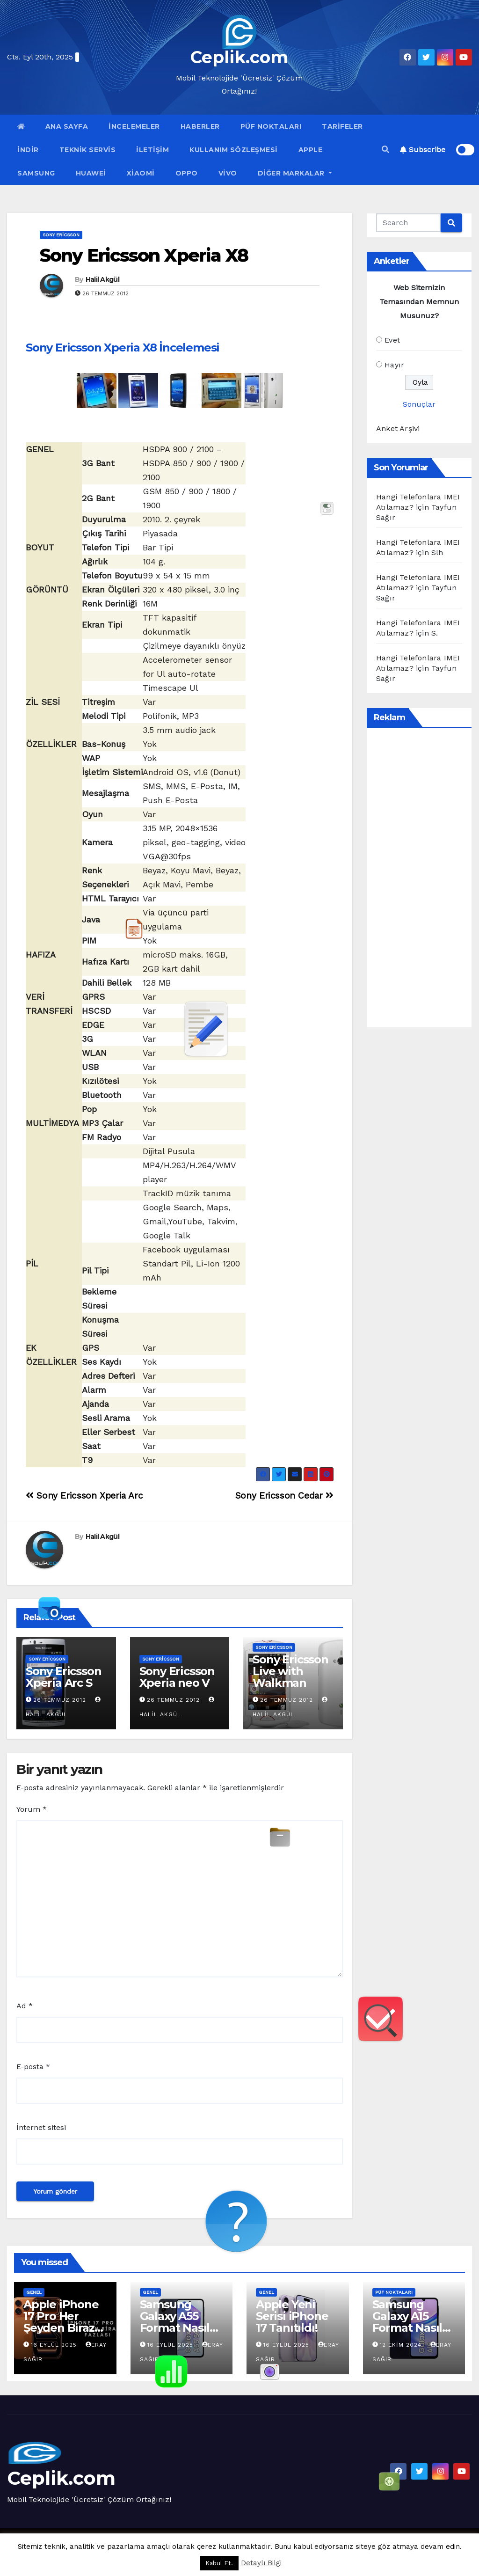 The width and height of the screenshot is (479, 2576). Describe the element at coordinates (134, 929) in the screenshot. I see `libreoffice impress presentation template file` at that location.